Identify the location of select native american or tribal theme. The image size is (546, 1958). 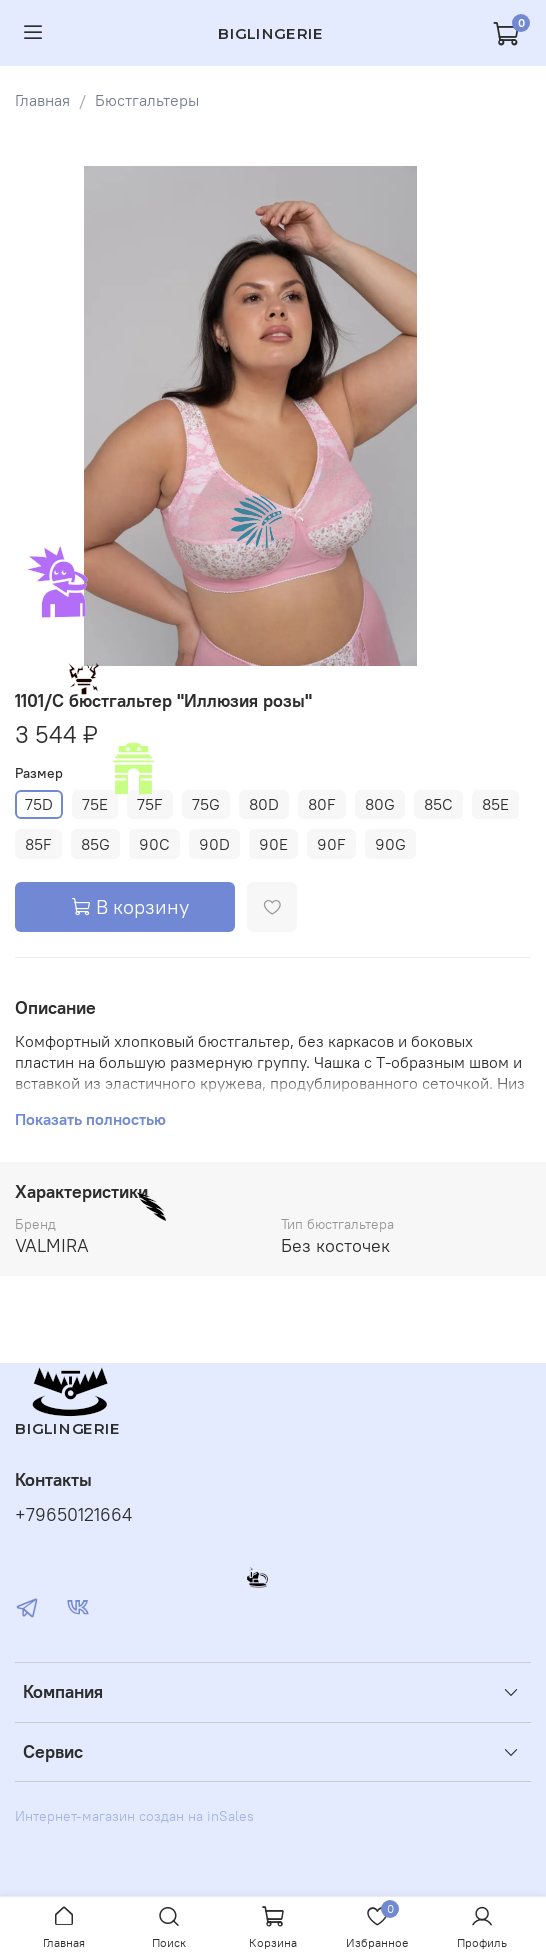
(256, 521).